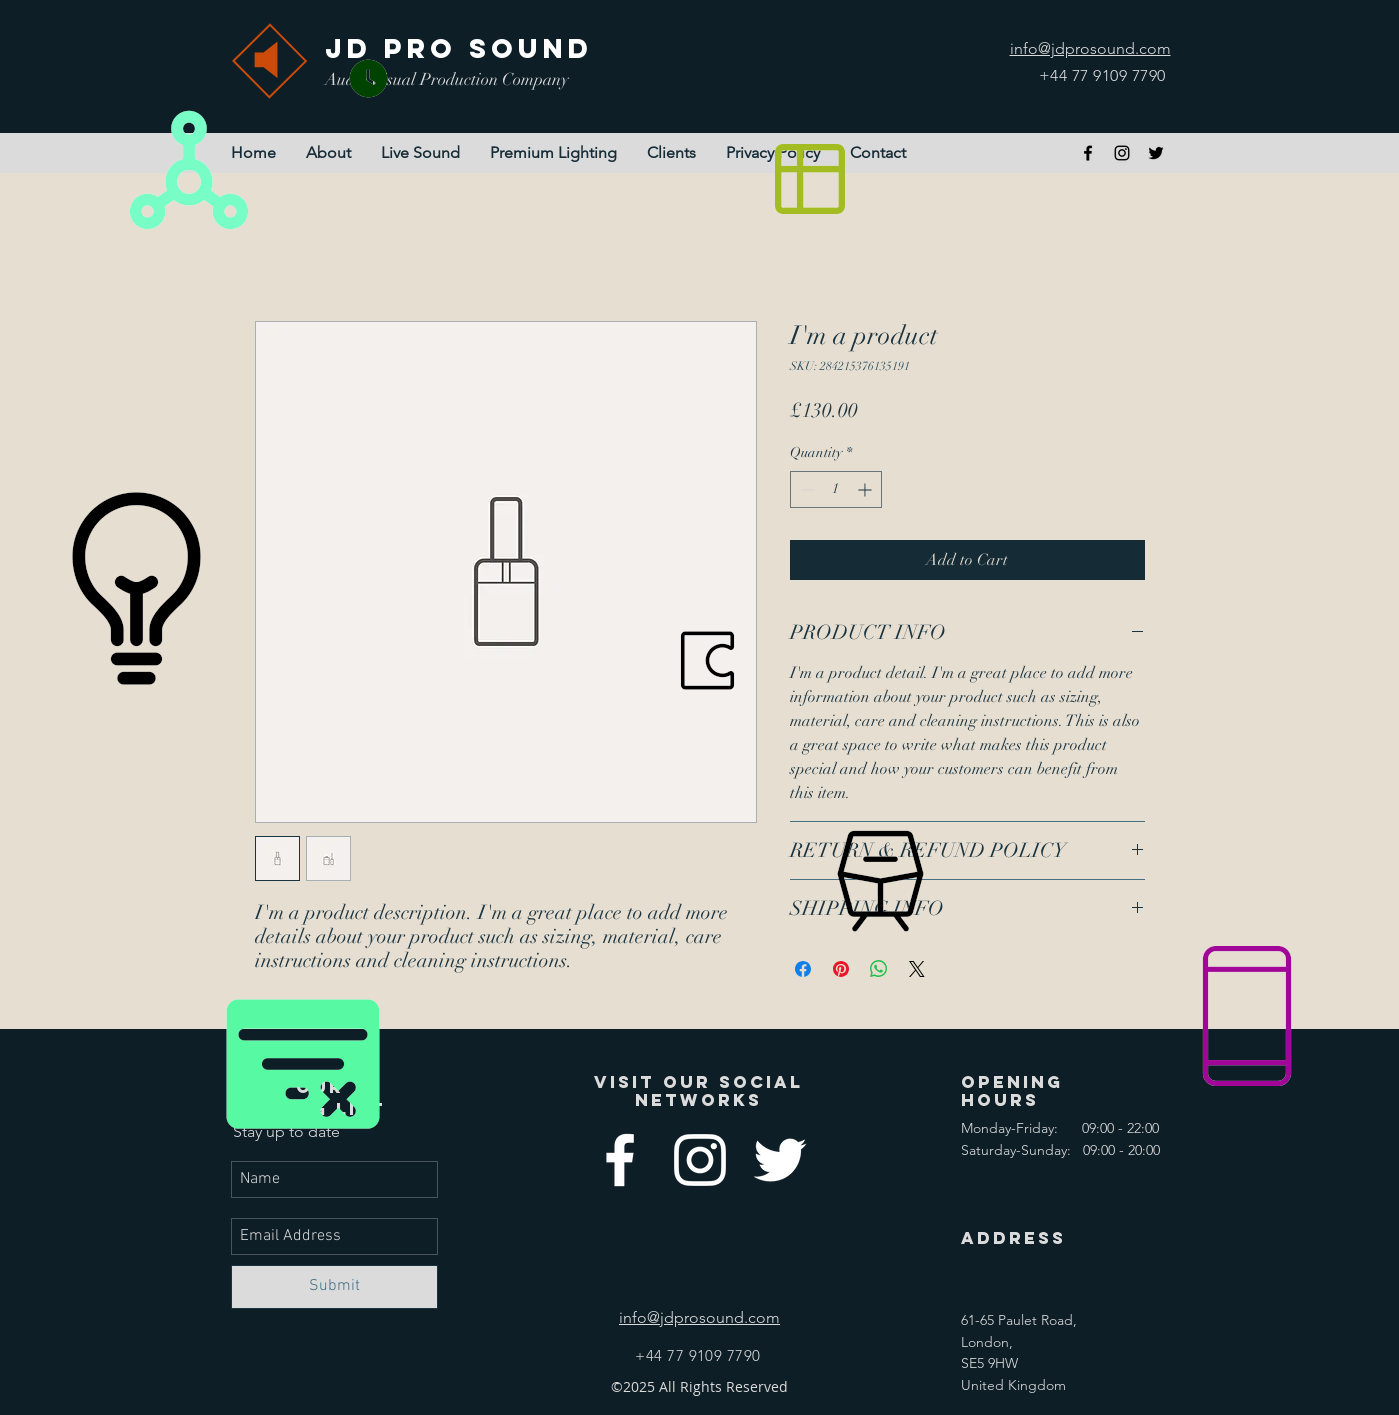 The image size is (1399, 1415). What do you see at coordinates (1247, 1016) in the screenshot?
I see `access mobile device settings` at bounding box center [1247, 1016].